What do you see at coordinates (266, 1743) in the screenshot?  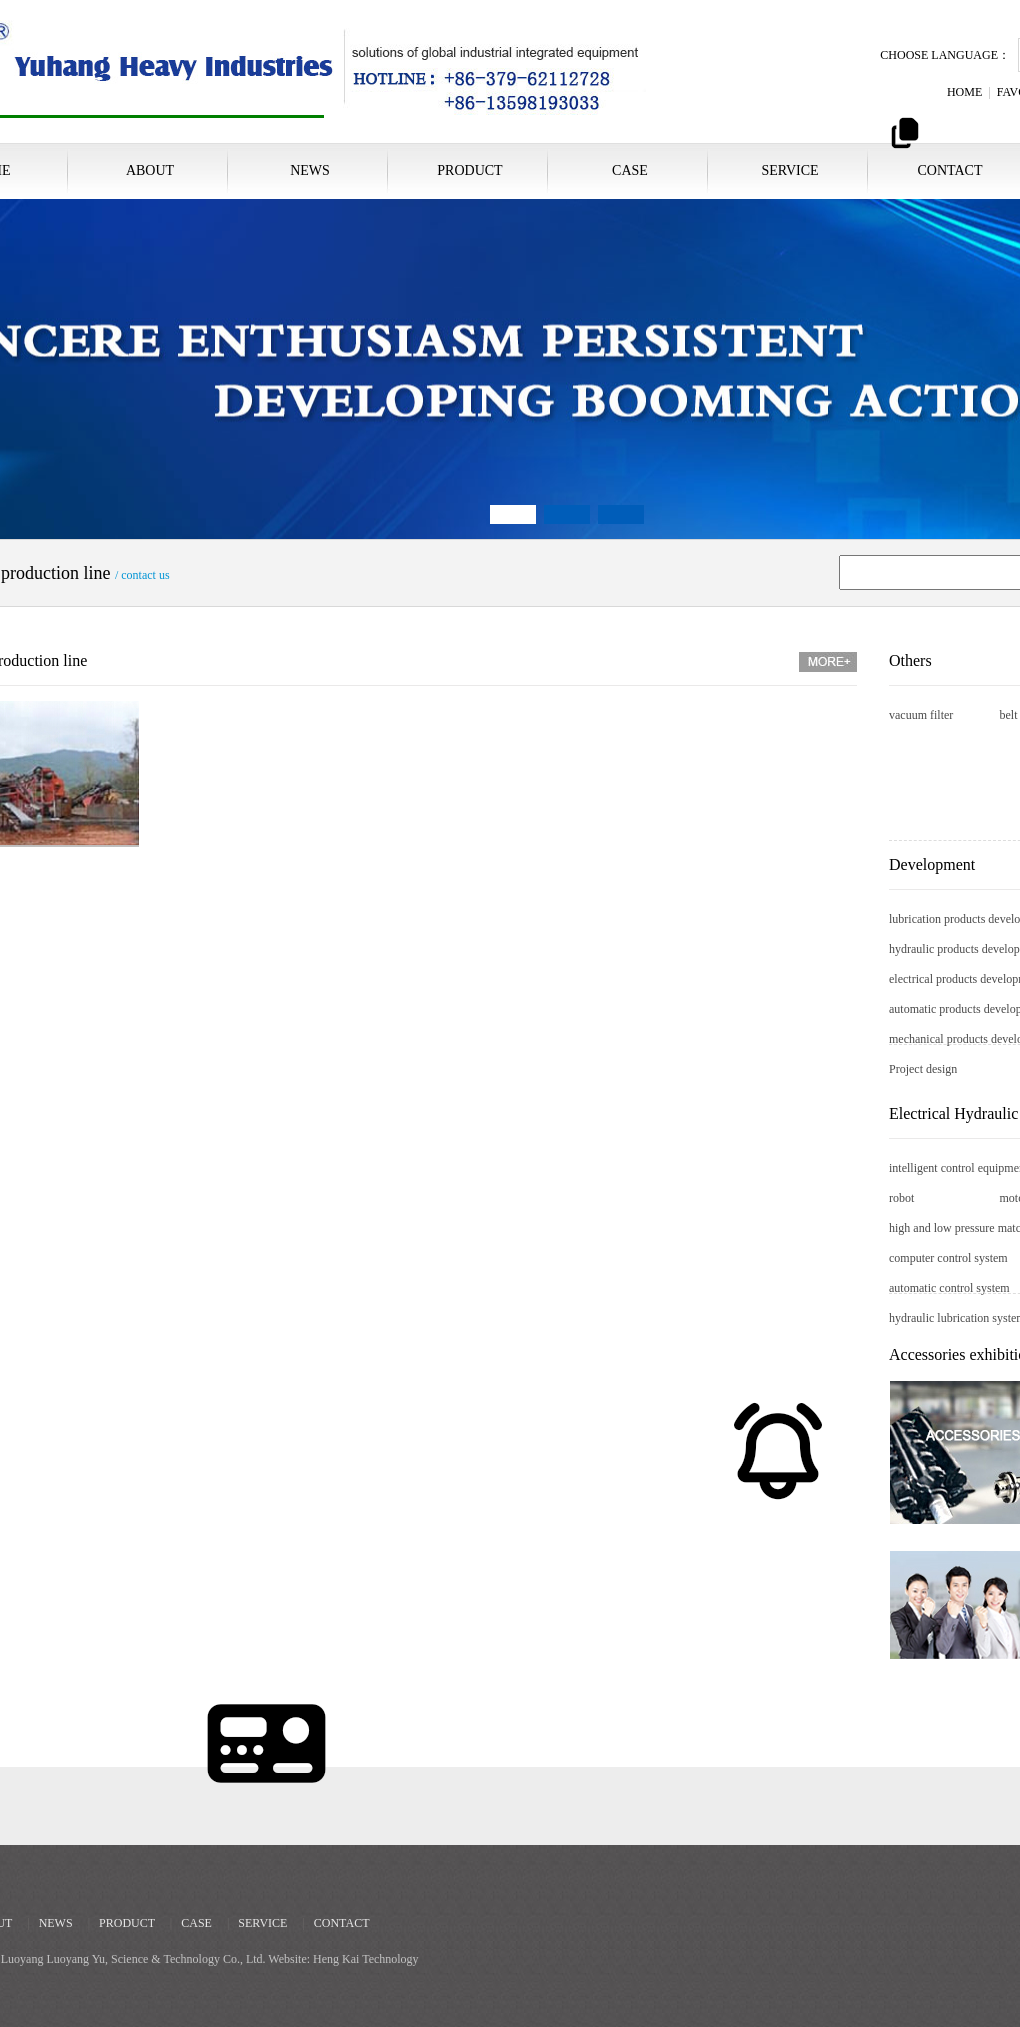 I see `access digital tachograph or driver logging device` at bounding box center [266, 1743].